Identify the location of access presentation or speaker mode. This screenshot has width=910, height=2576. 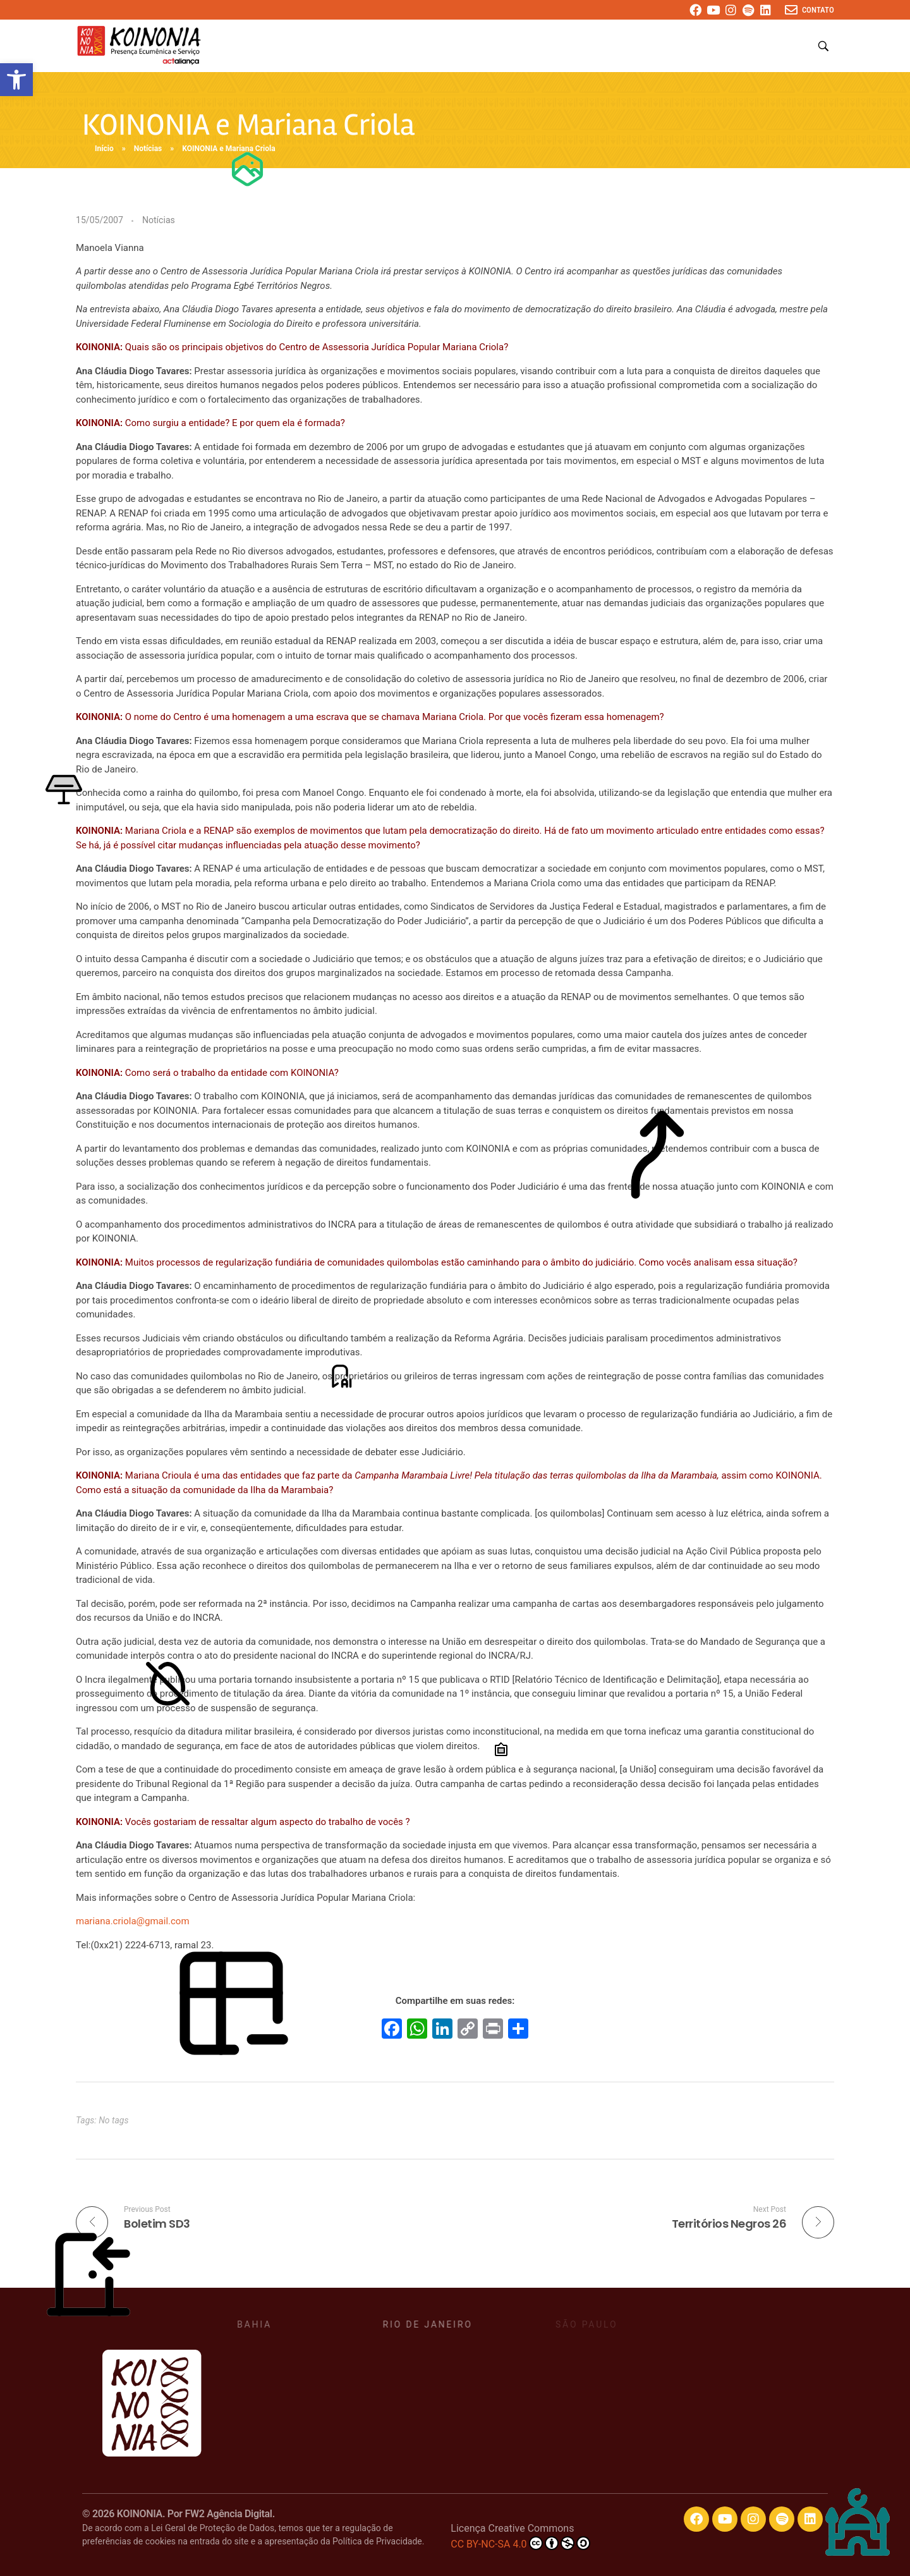
(64, 790).